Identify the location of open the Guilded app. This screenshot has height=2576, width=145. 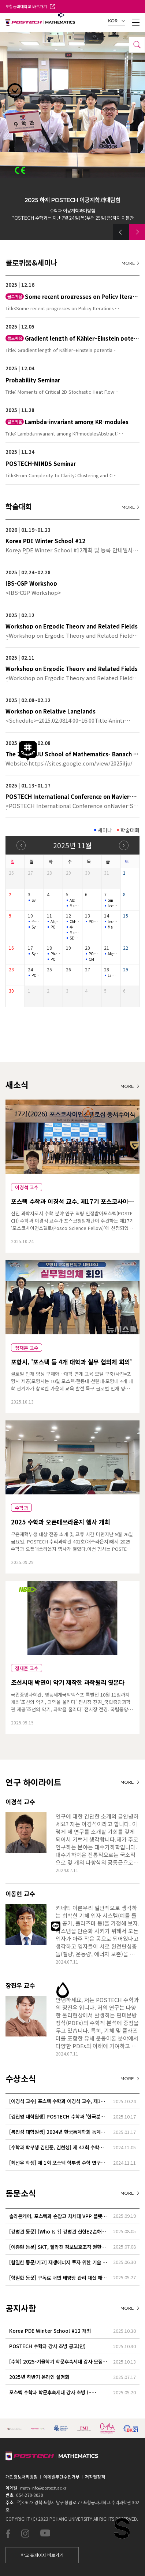
(134, 1145).